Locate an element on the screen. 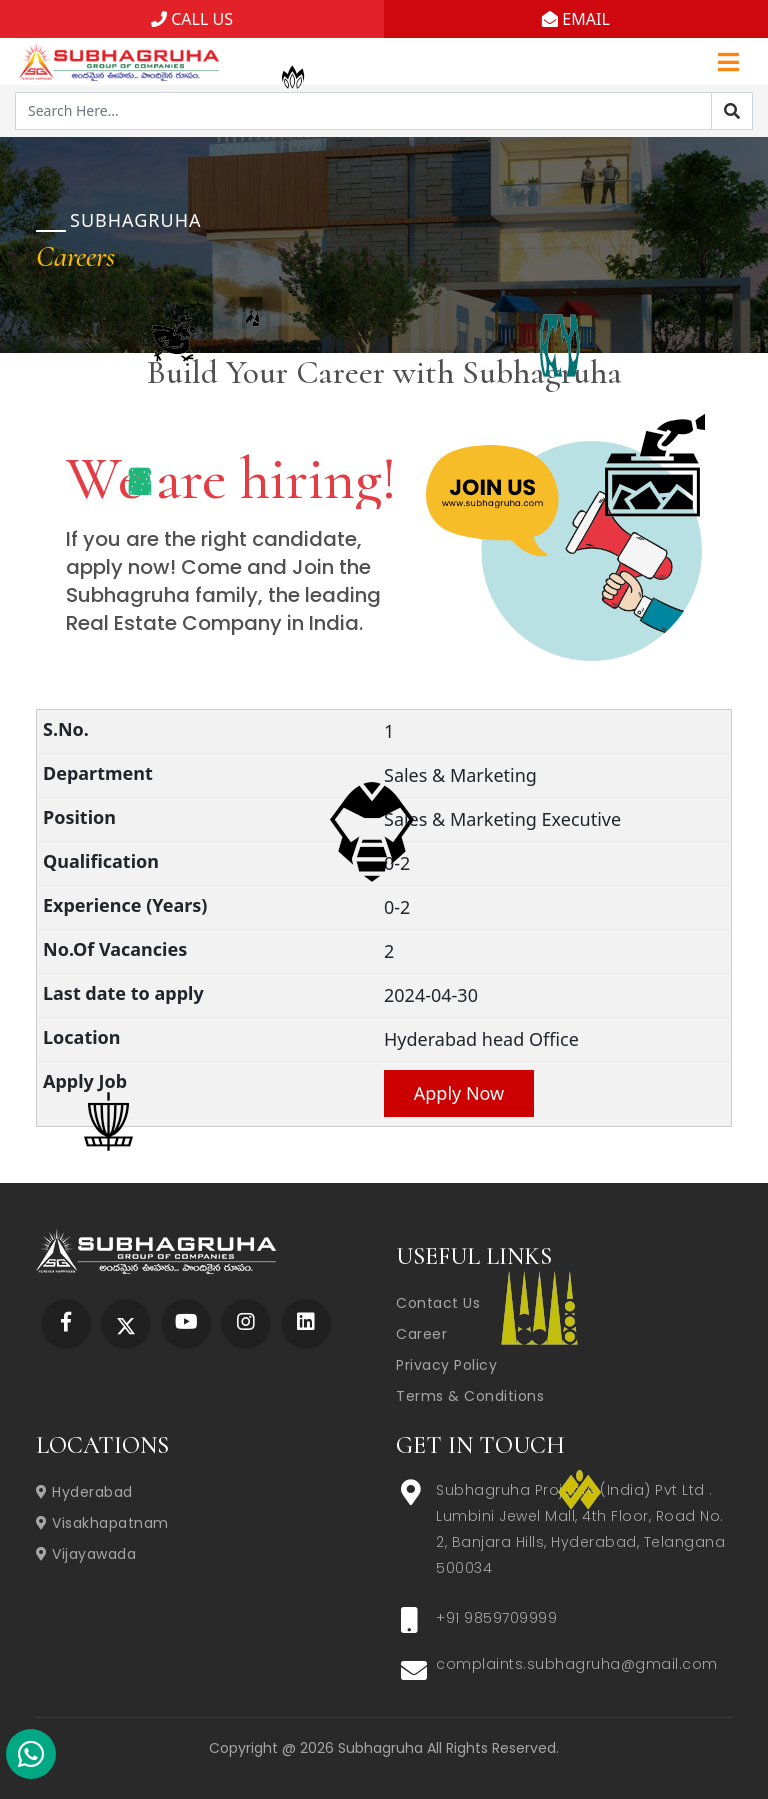 The width and height of the screenshot is (768, 1799). indicates unlimited or infinite gameplay mode is located at coordinates (579, 1491).